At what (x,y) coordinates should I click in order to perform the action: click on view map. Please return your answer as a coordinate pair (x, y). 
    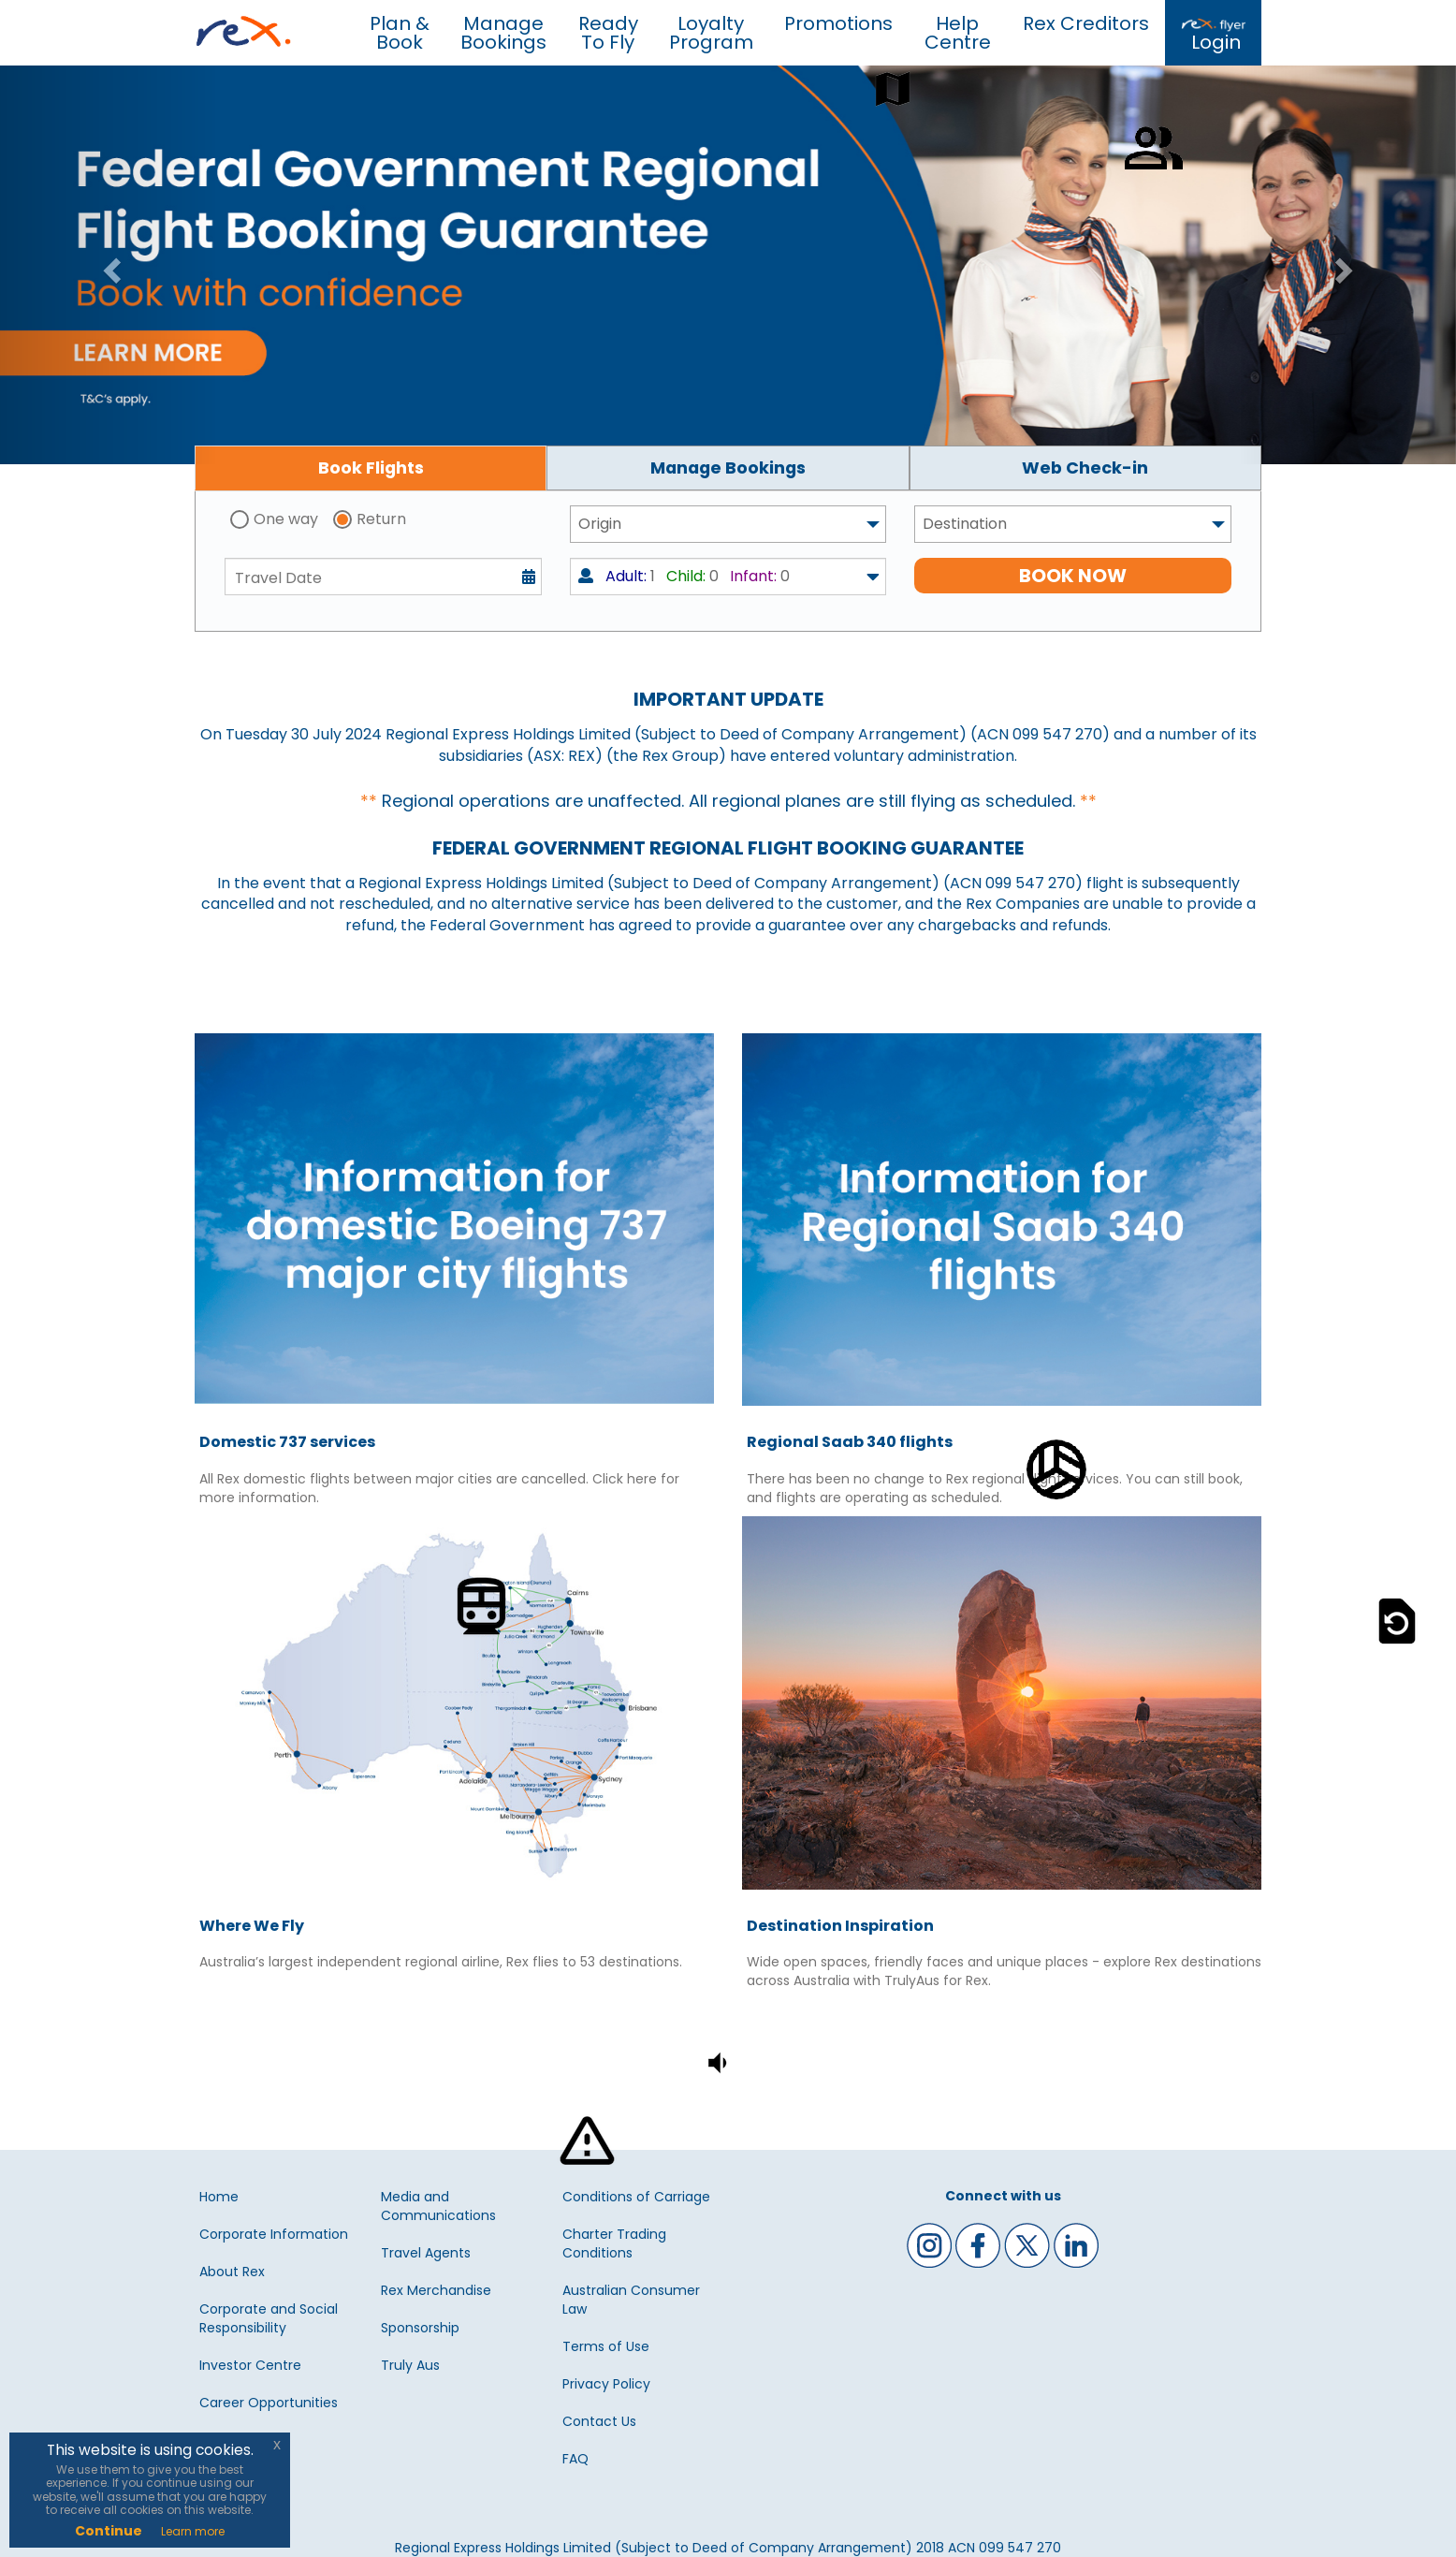
    Looking at the image, I should click on (893, 89).